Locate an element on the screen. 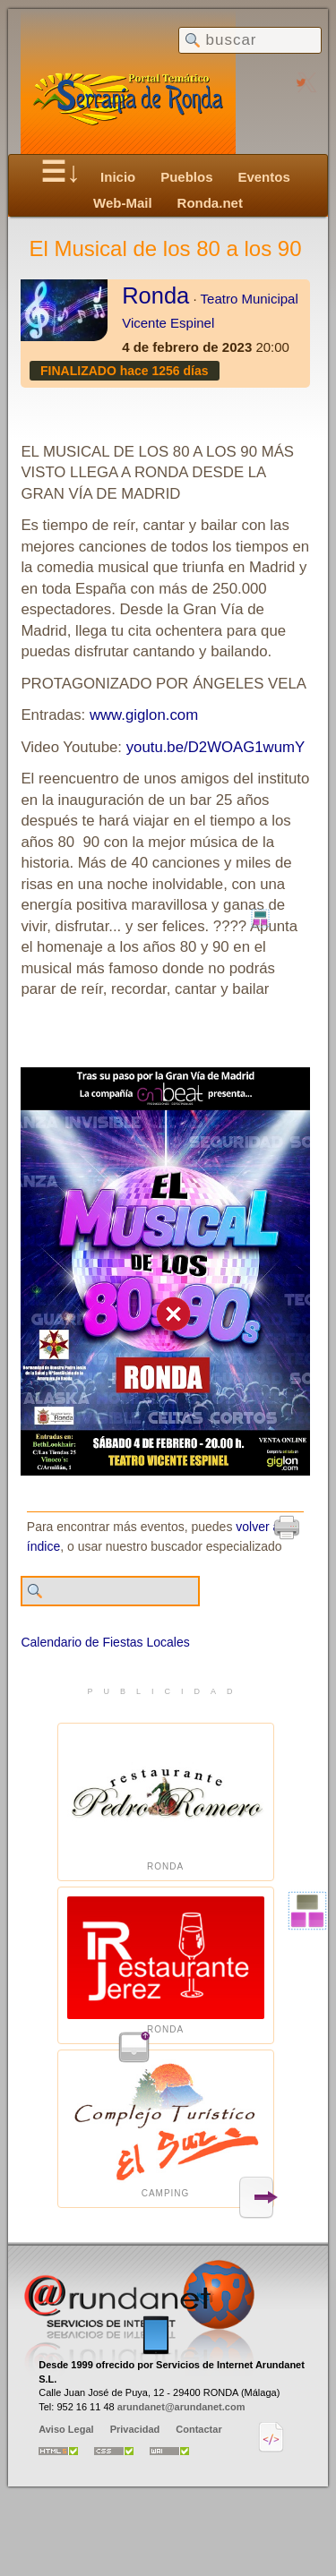  cancel or close the current action is located at coordinates (173, 1314).